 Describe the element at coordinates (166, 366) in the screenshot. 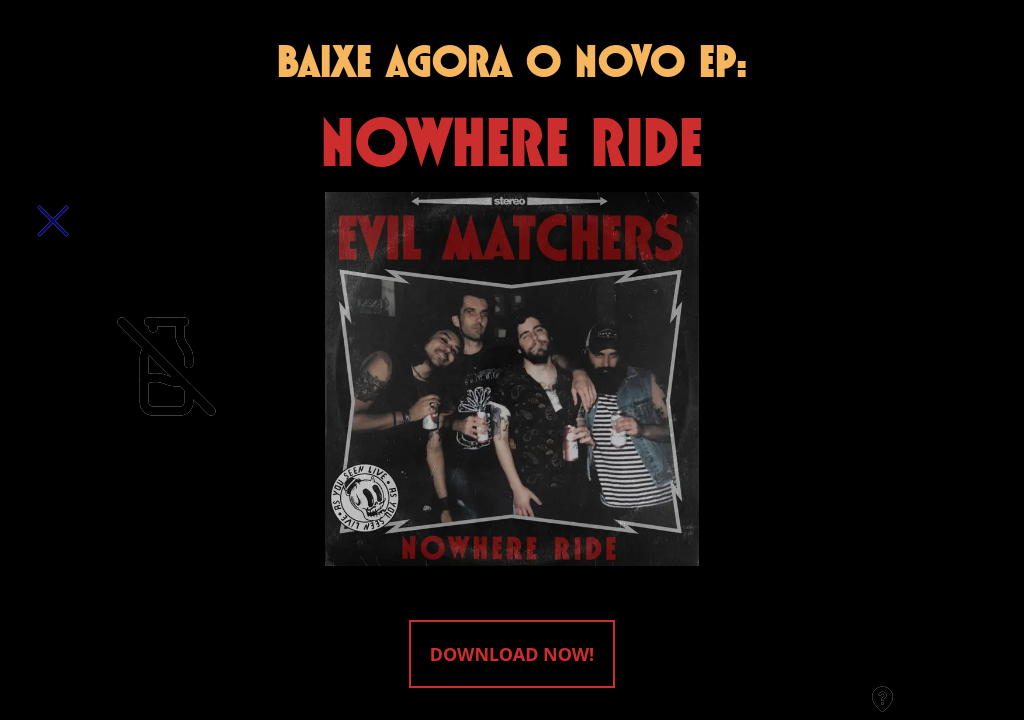

I see `indicates dairy-free or no milk option` at that location.